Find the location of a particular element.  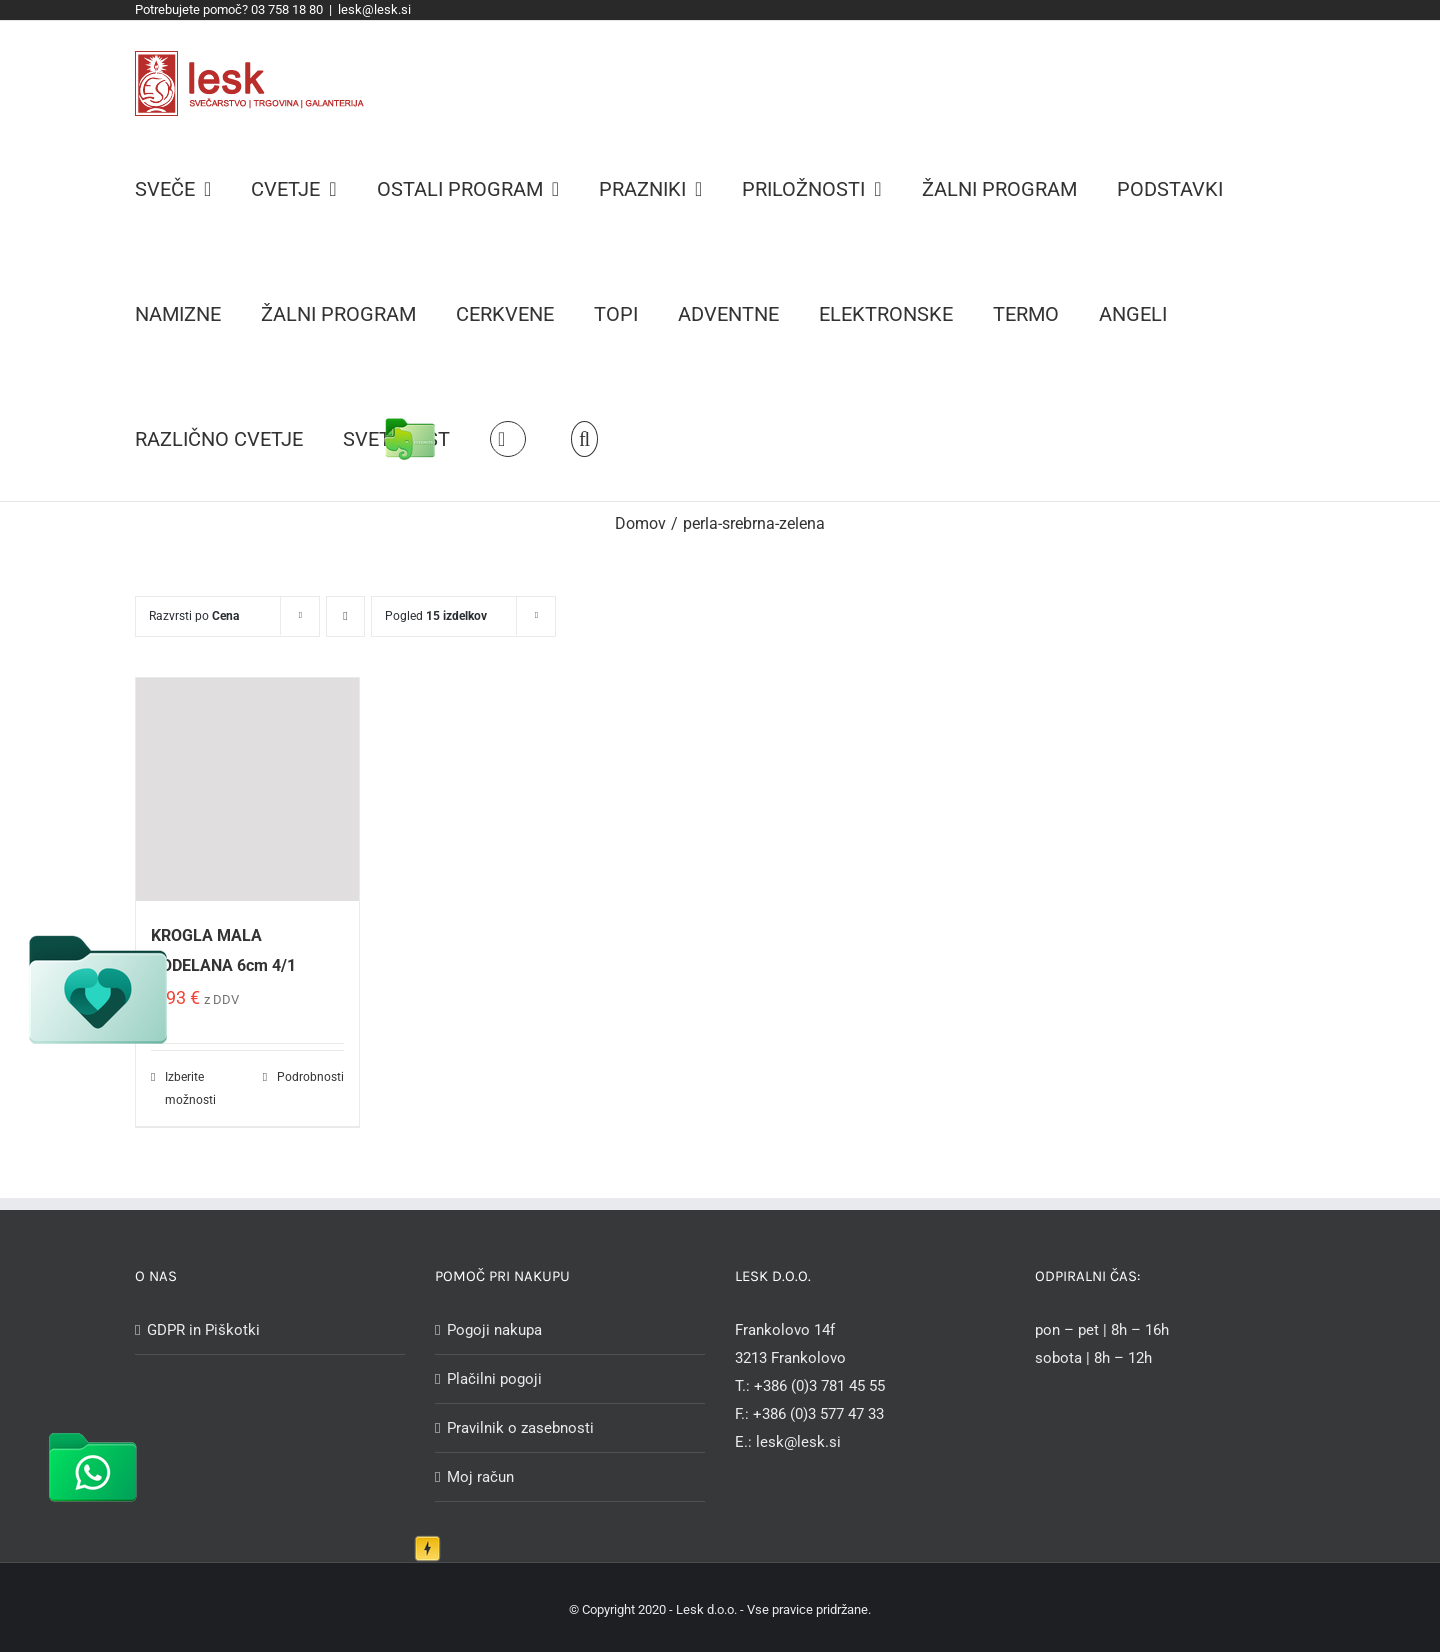

access power and battery settings is located at coordinates (427, 1548).